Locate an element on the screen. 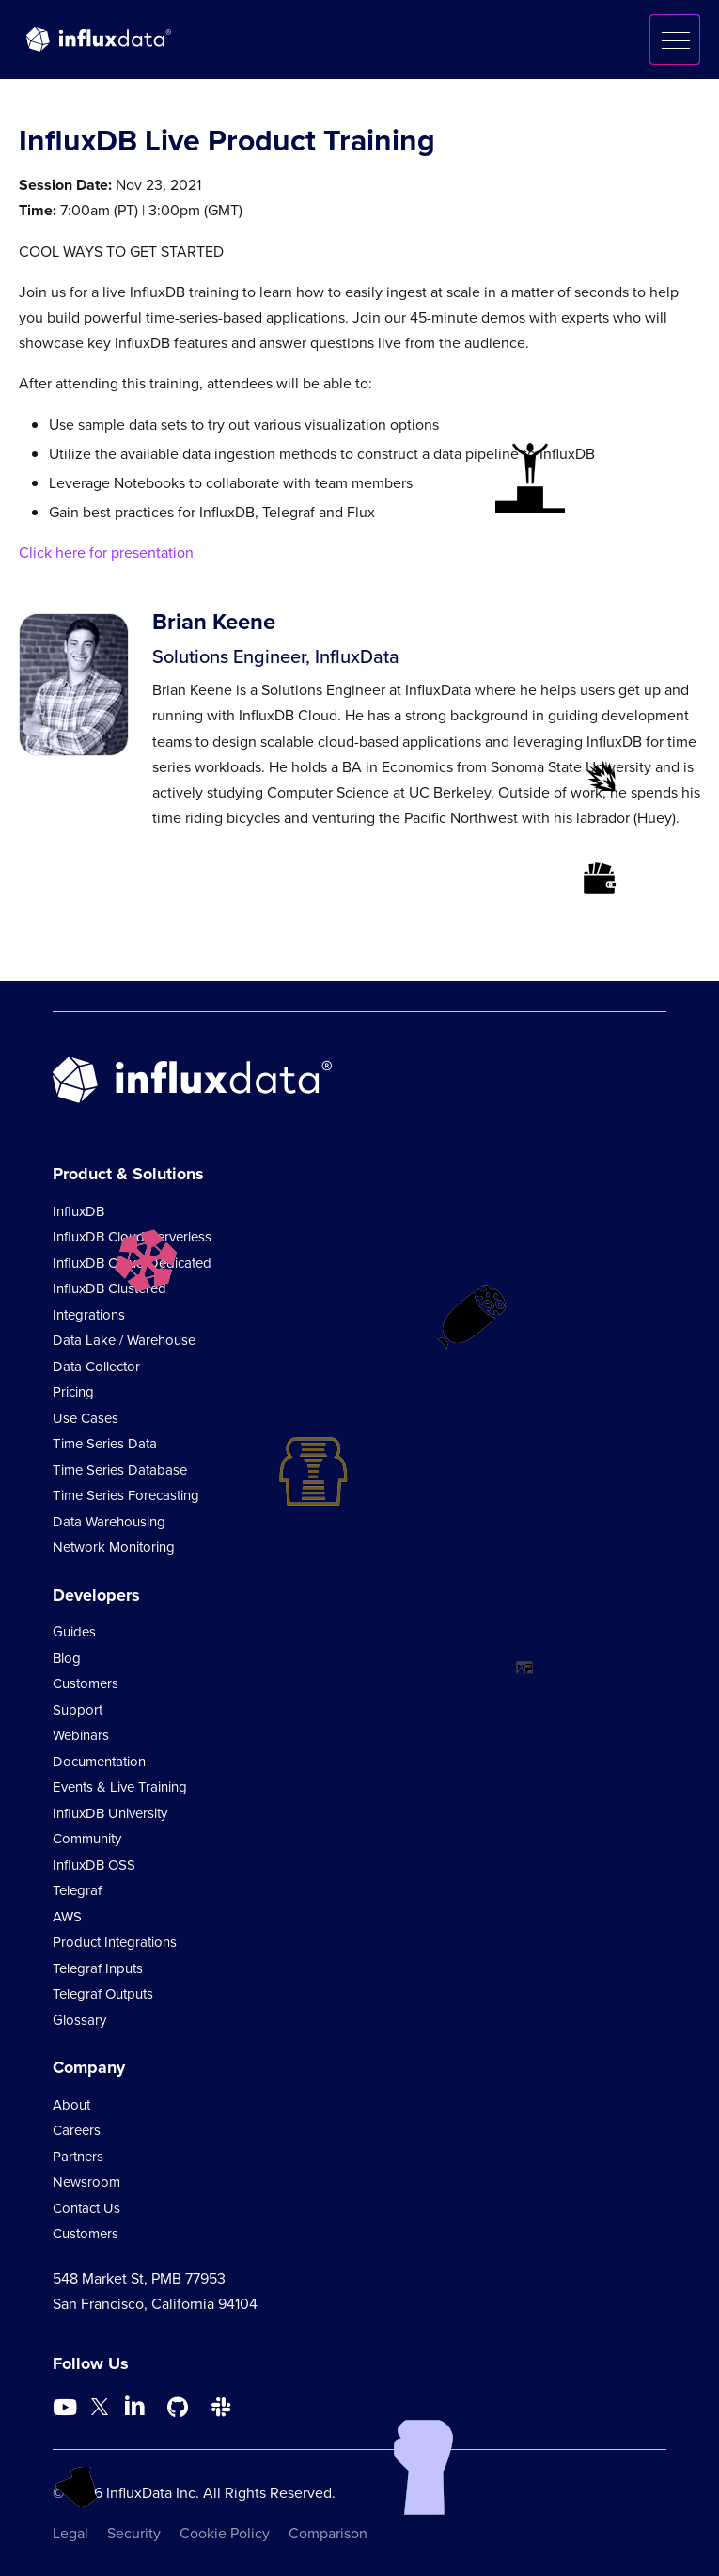 Image resolution: width=719 pixels, height=2576 pixels. view connection or relationship status between users is located at coordinates (313, 1471).